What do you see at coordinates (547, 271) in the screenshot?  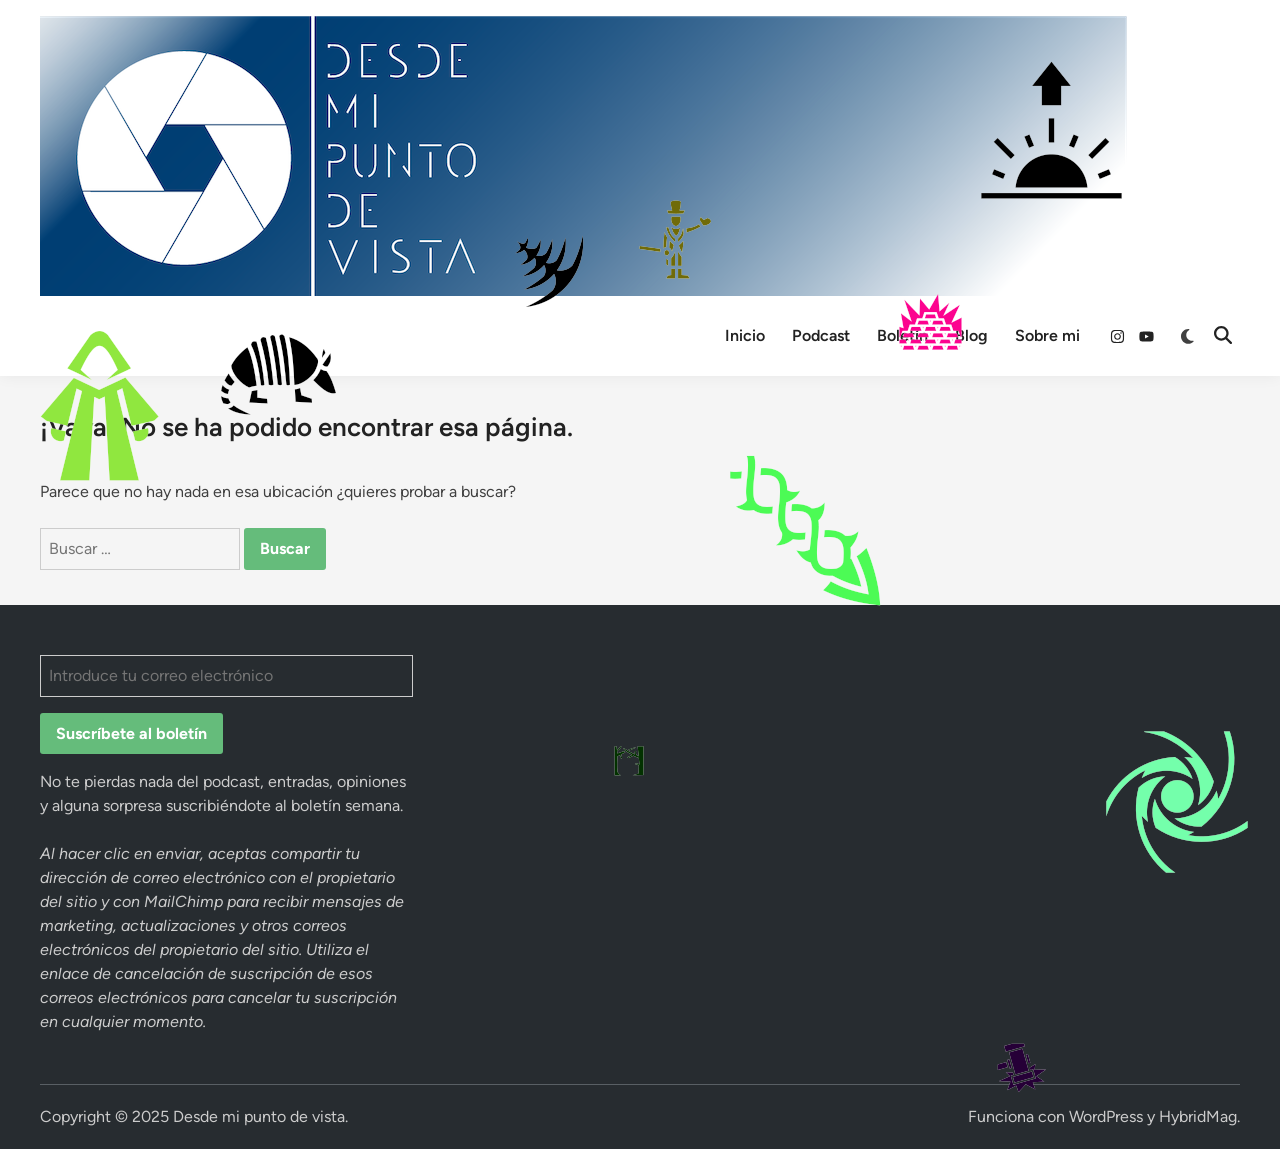 I see `indicates sound or audio waves emitting` at bounding box center [547, 271].